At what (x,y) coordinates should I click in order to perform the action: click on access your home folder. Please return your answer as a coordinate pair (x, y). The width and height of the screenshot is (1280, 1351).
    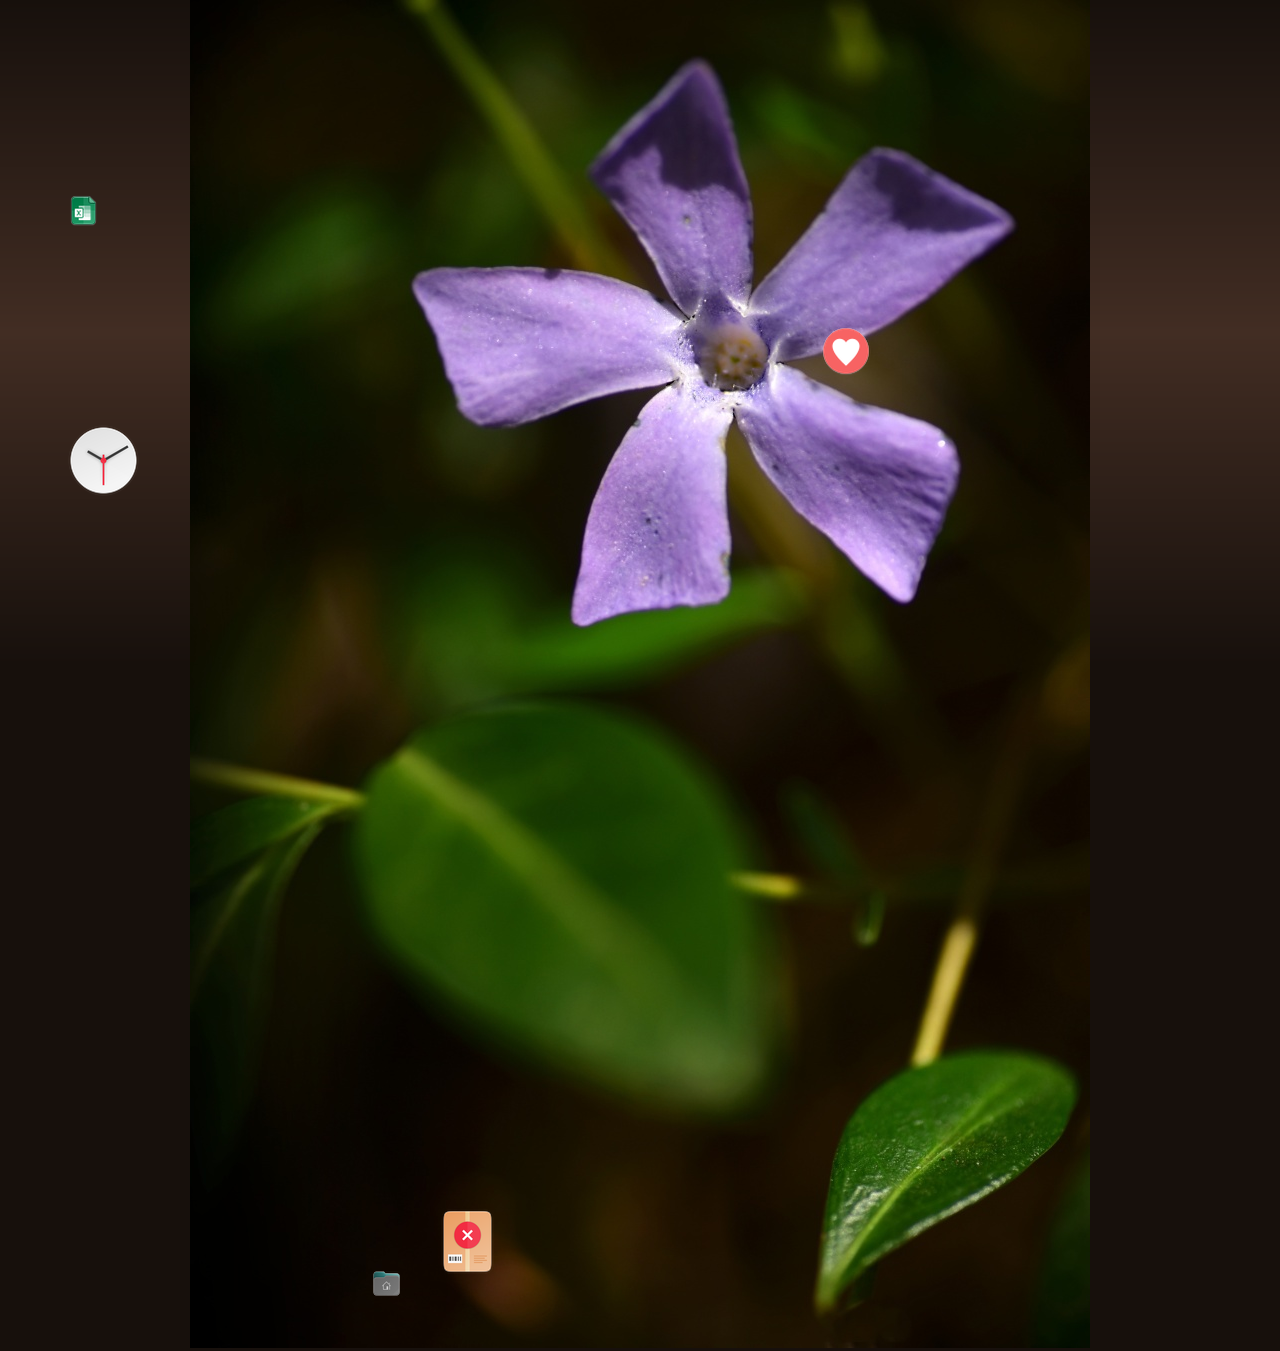
    Looking at the image, I should click on (386, 1283).